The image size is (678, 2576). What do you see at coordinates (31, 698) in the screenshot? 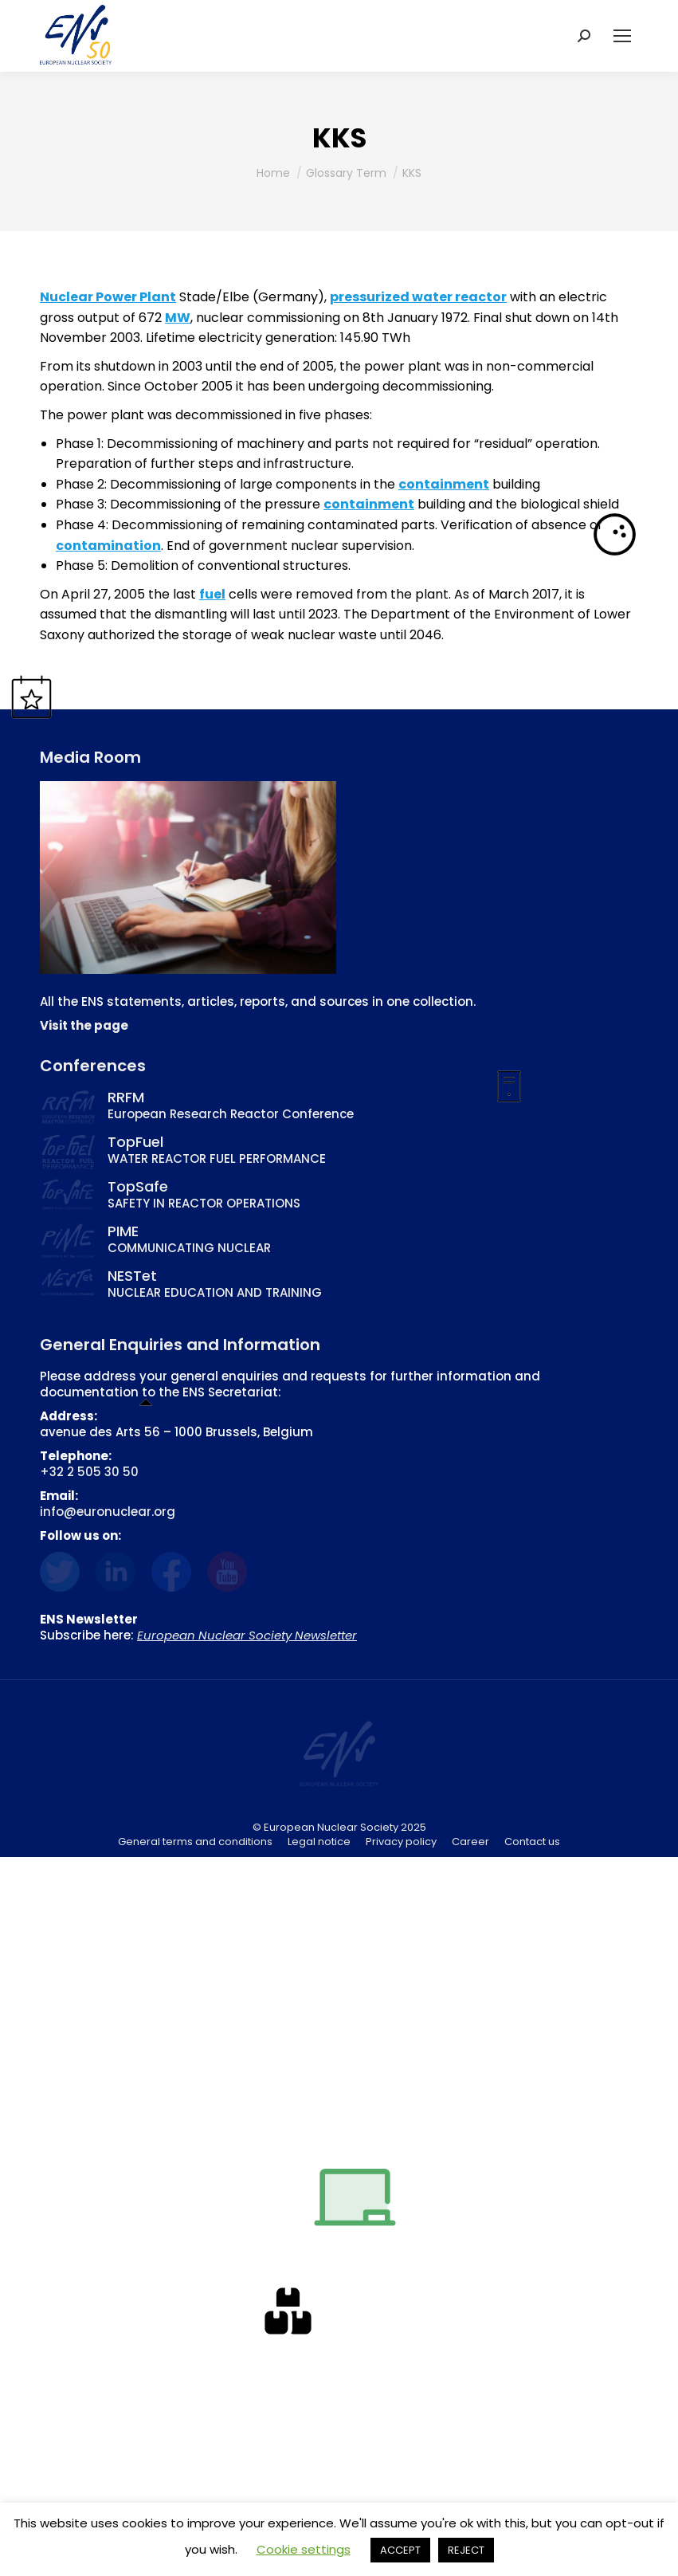
I see `view starred or favorite events` at bounding box center [31, 698].